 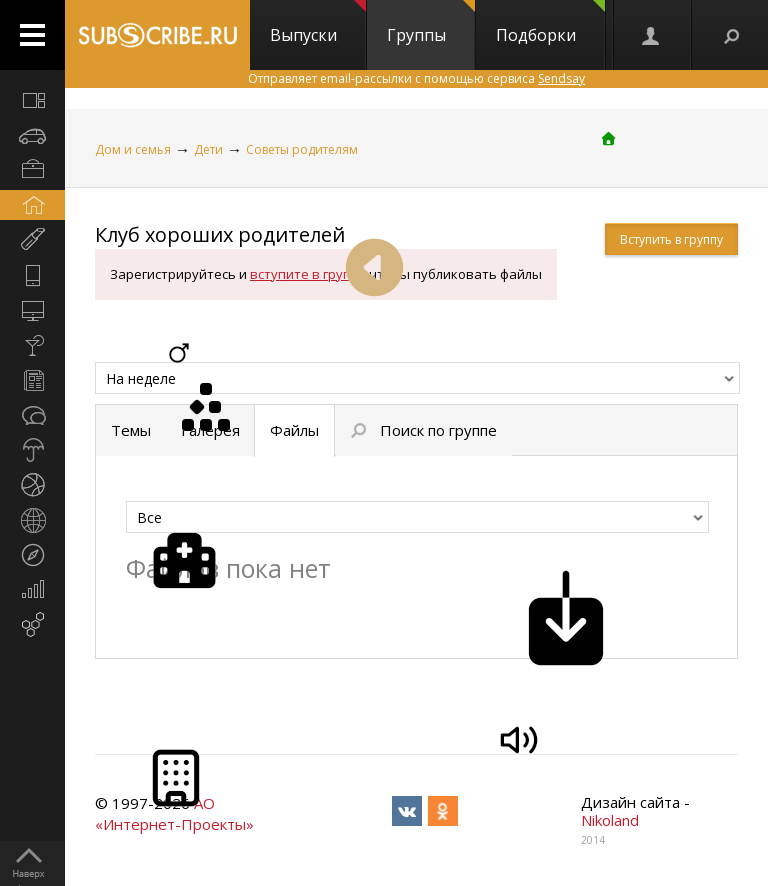 What do you see at coordinates (519, 740) in the screenshot?
I see `adjust audio volume` at bounding box center [519, 740].